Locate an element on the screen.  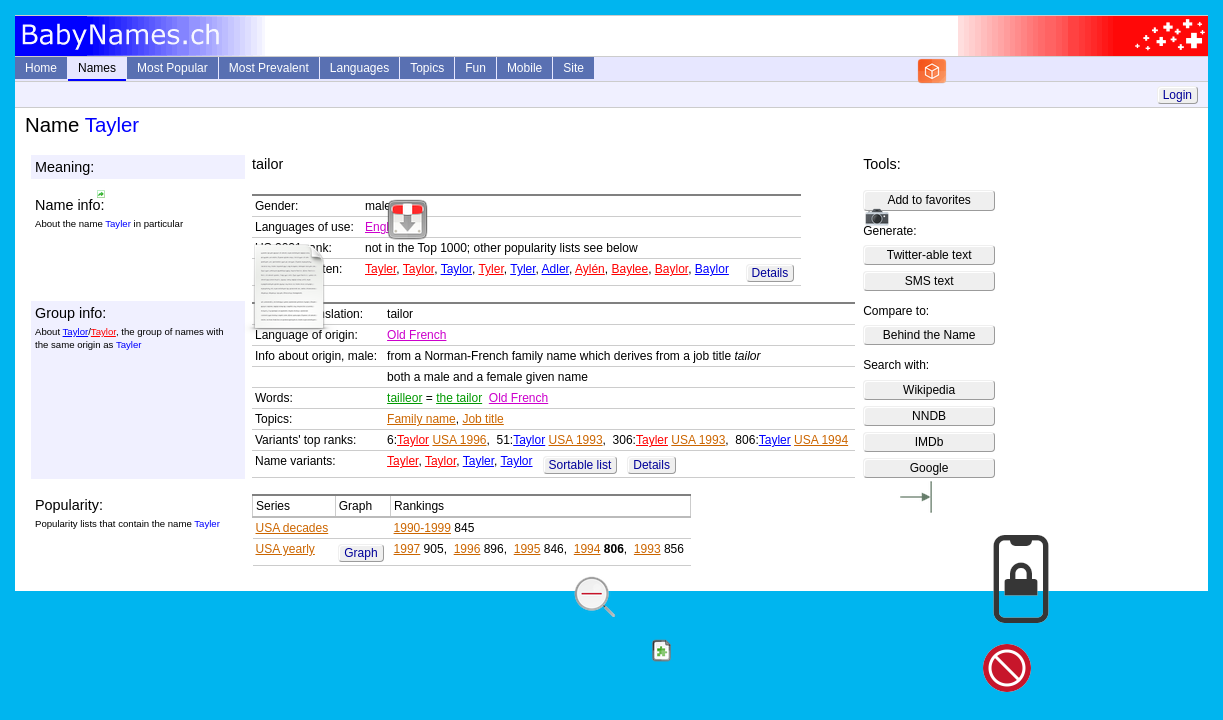
open camera app is located at coordinates (877, 217).